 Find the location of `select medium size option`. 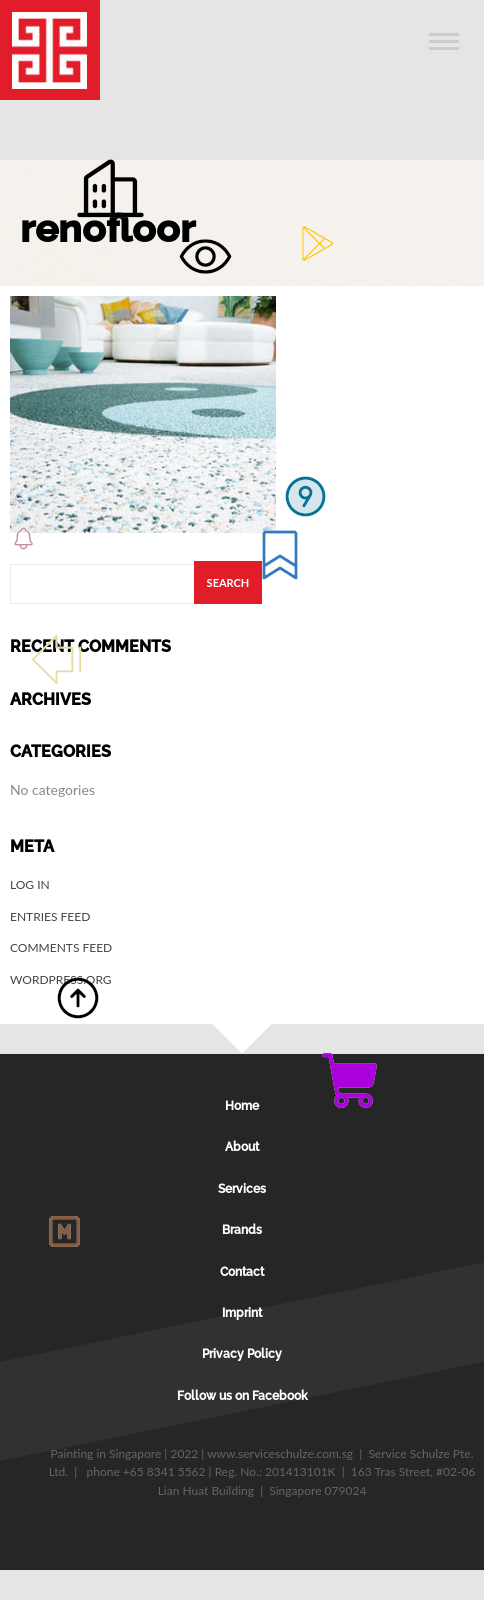

select medium size option is located at coordinates (64, 1231).